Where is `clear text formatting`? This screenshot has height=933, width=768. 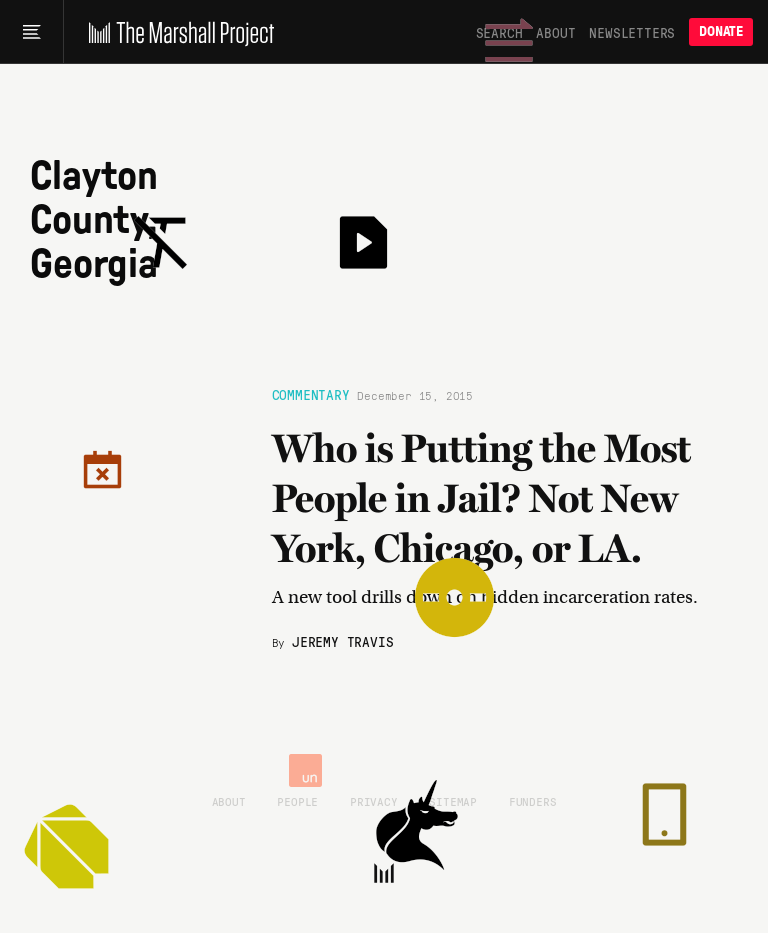 clear text formatting is located at coordinates (160, 242).